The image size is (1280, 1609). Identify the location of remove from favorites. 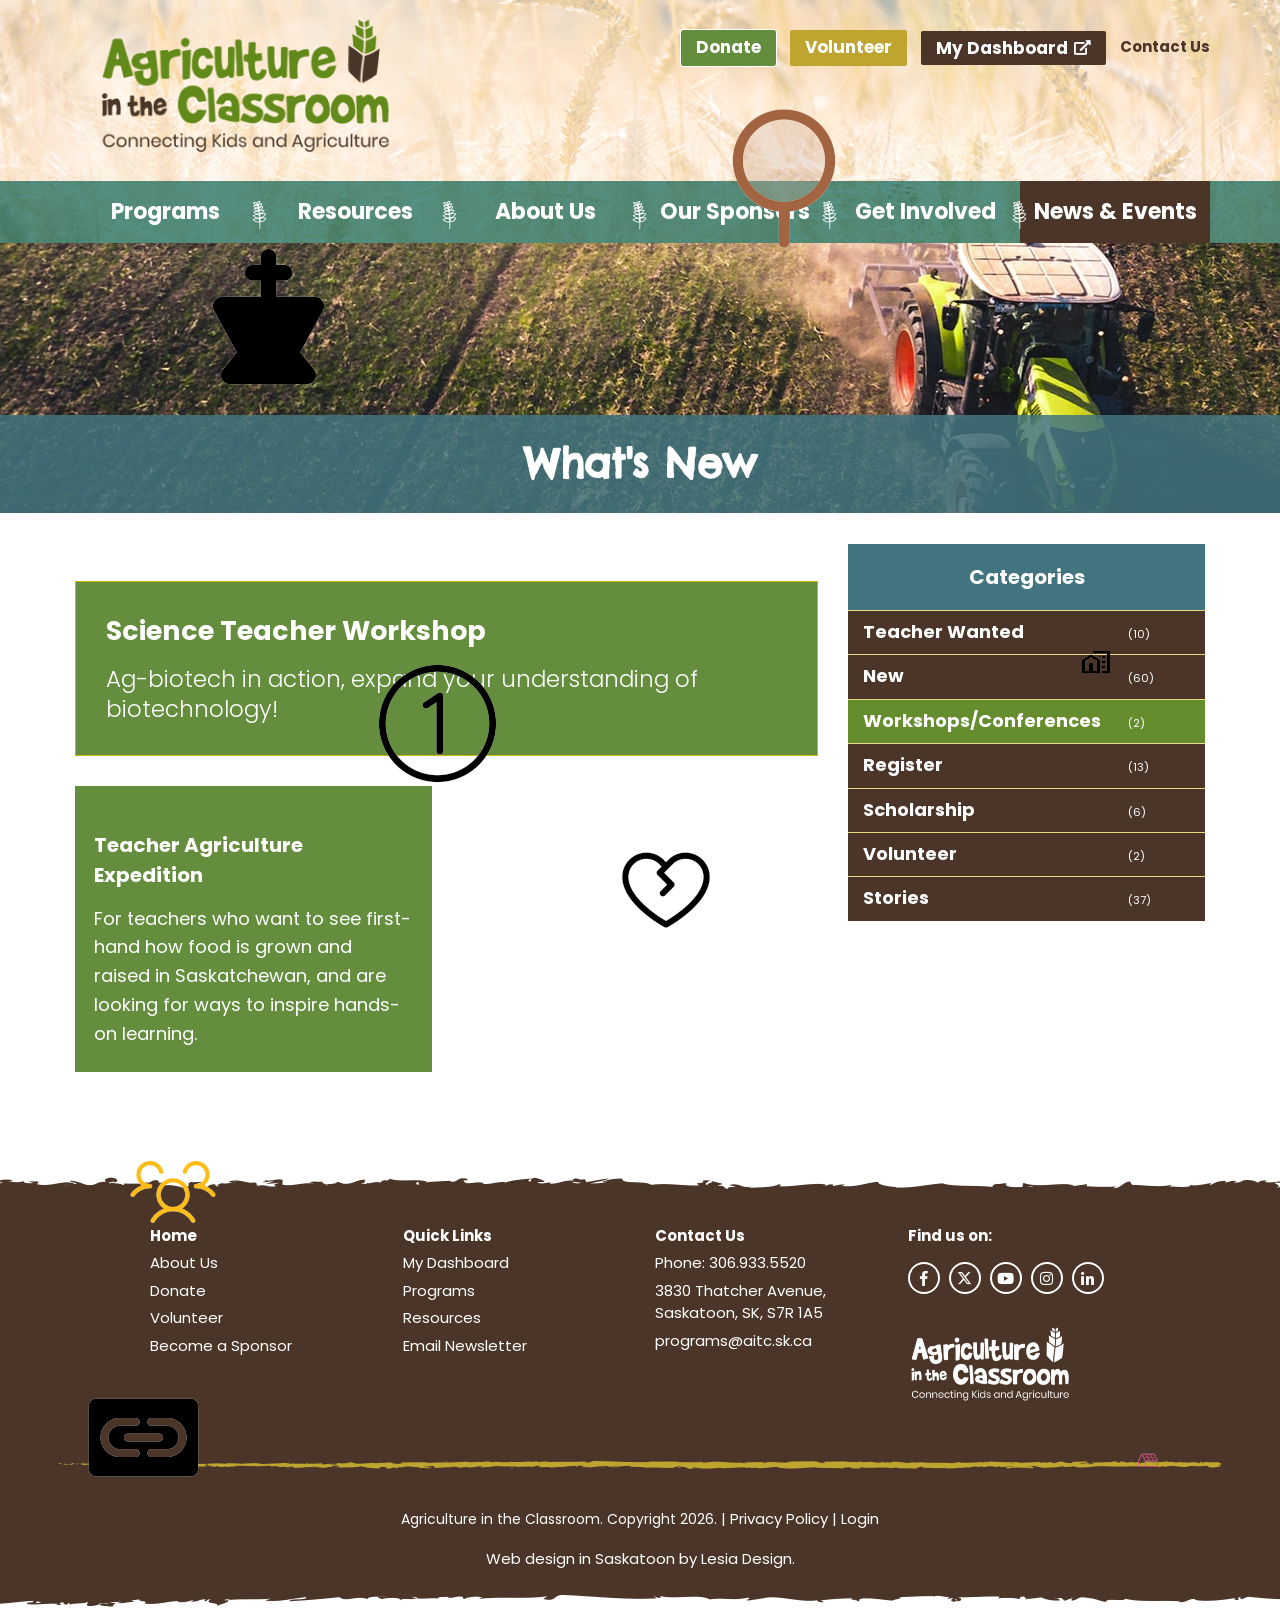
(666, 887).